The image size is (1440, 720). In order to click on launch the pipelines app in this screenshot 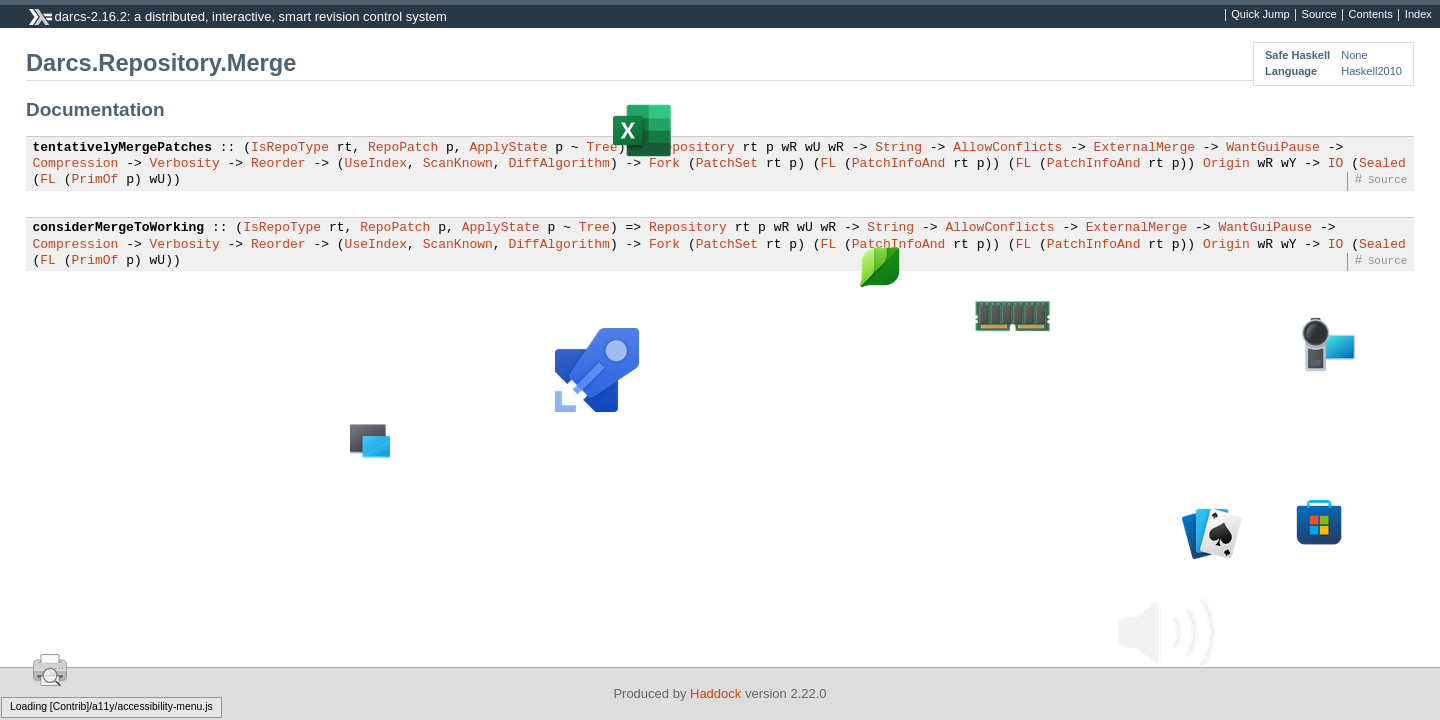, I will do `click(597, 370)`.